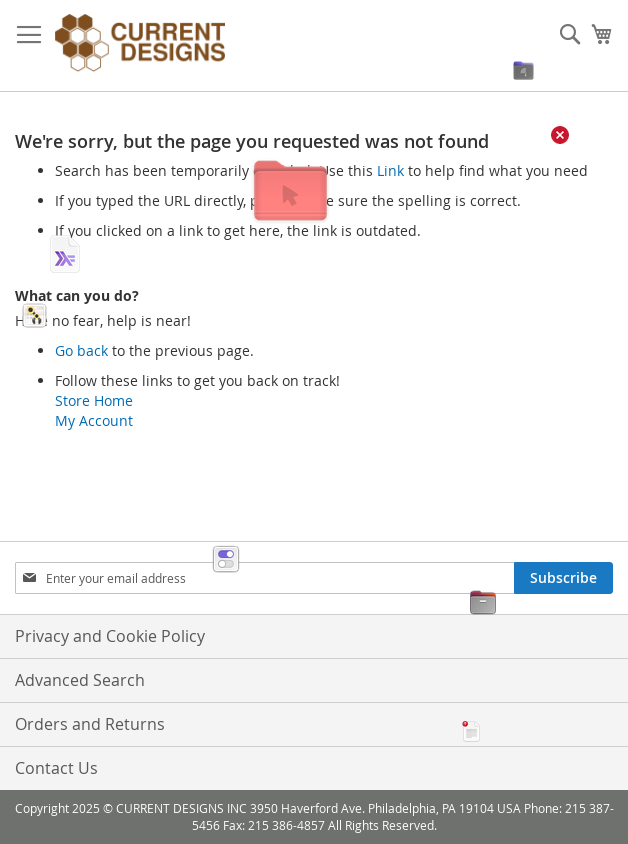  I want to click on a haskell source code file, so click(65, 254).